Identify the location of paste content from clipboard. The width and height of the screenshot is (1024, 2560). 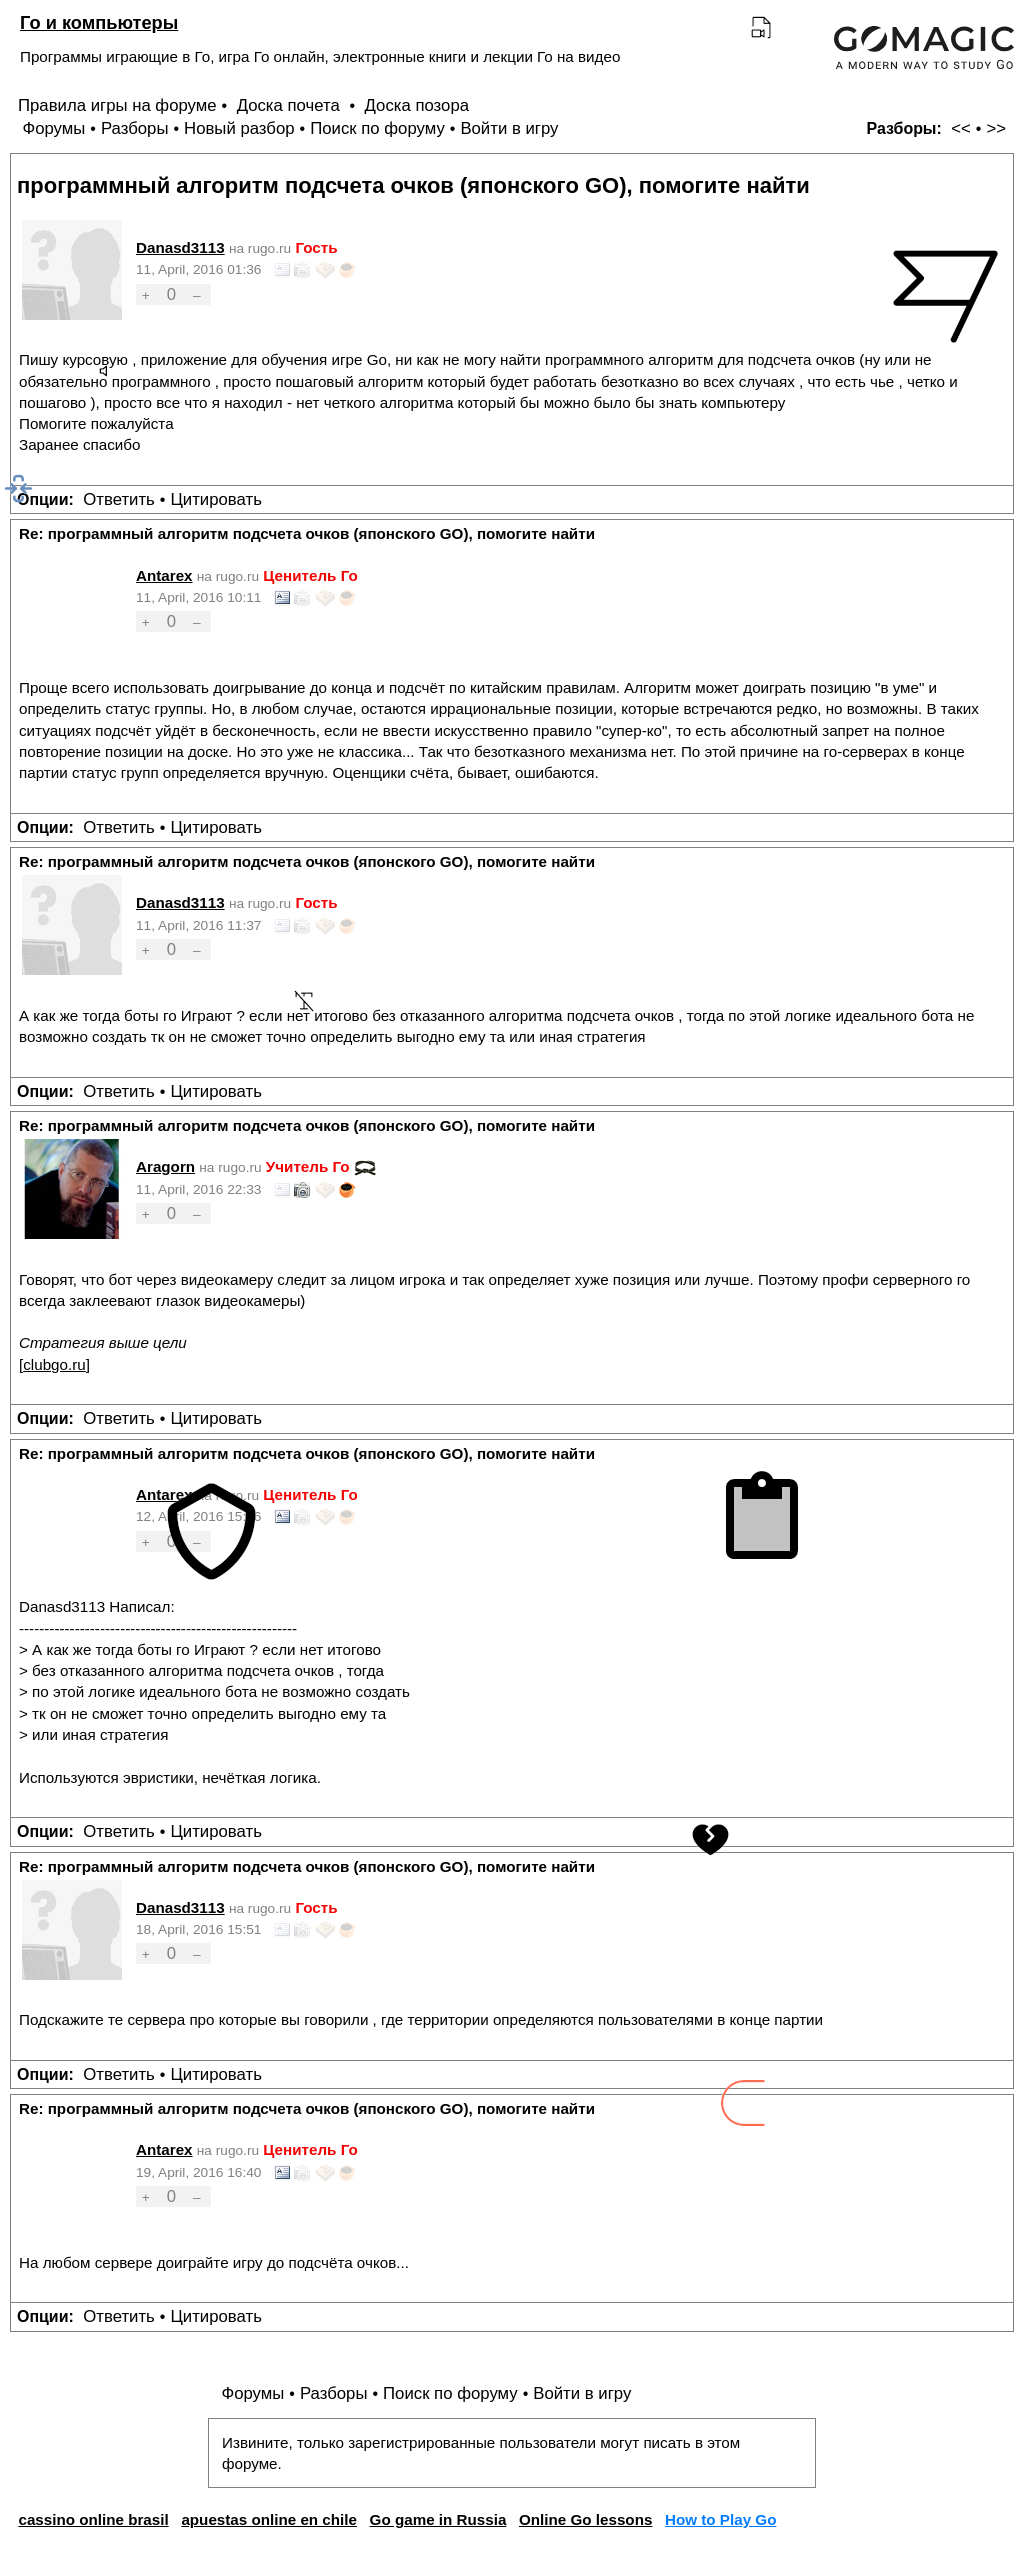
(762, 1519).